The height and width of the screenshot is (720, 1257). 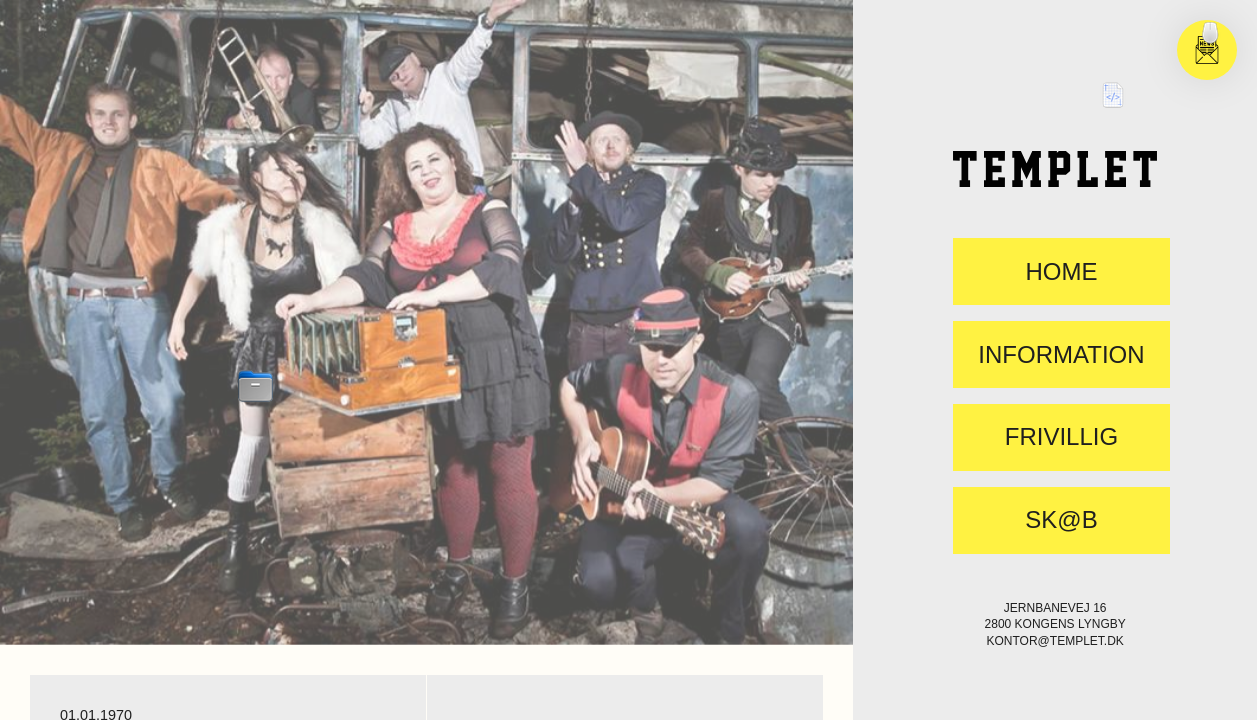 What do you see at coordinates (1210, 33) in the screenshot?
I see `mouse input device settings` at bounding box center [1210, 33].